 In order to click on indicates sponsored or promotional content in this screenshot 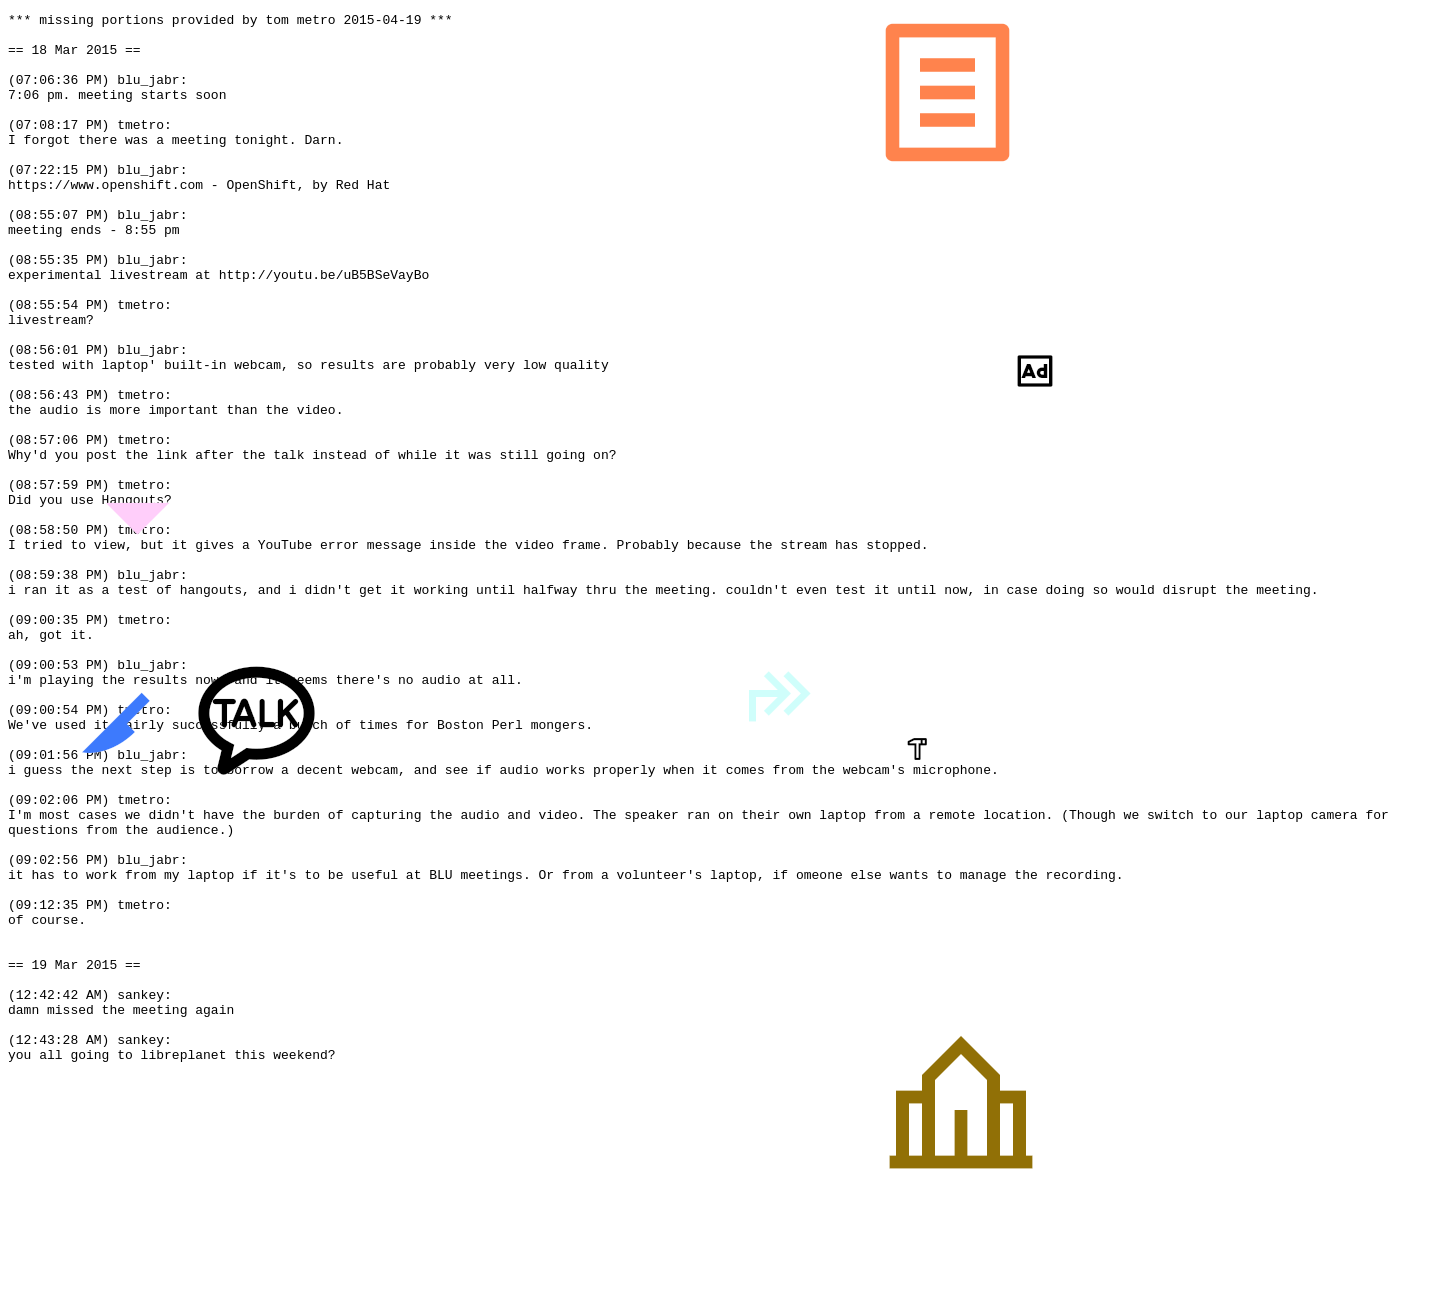, I will do `click(1035, 371)`.